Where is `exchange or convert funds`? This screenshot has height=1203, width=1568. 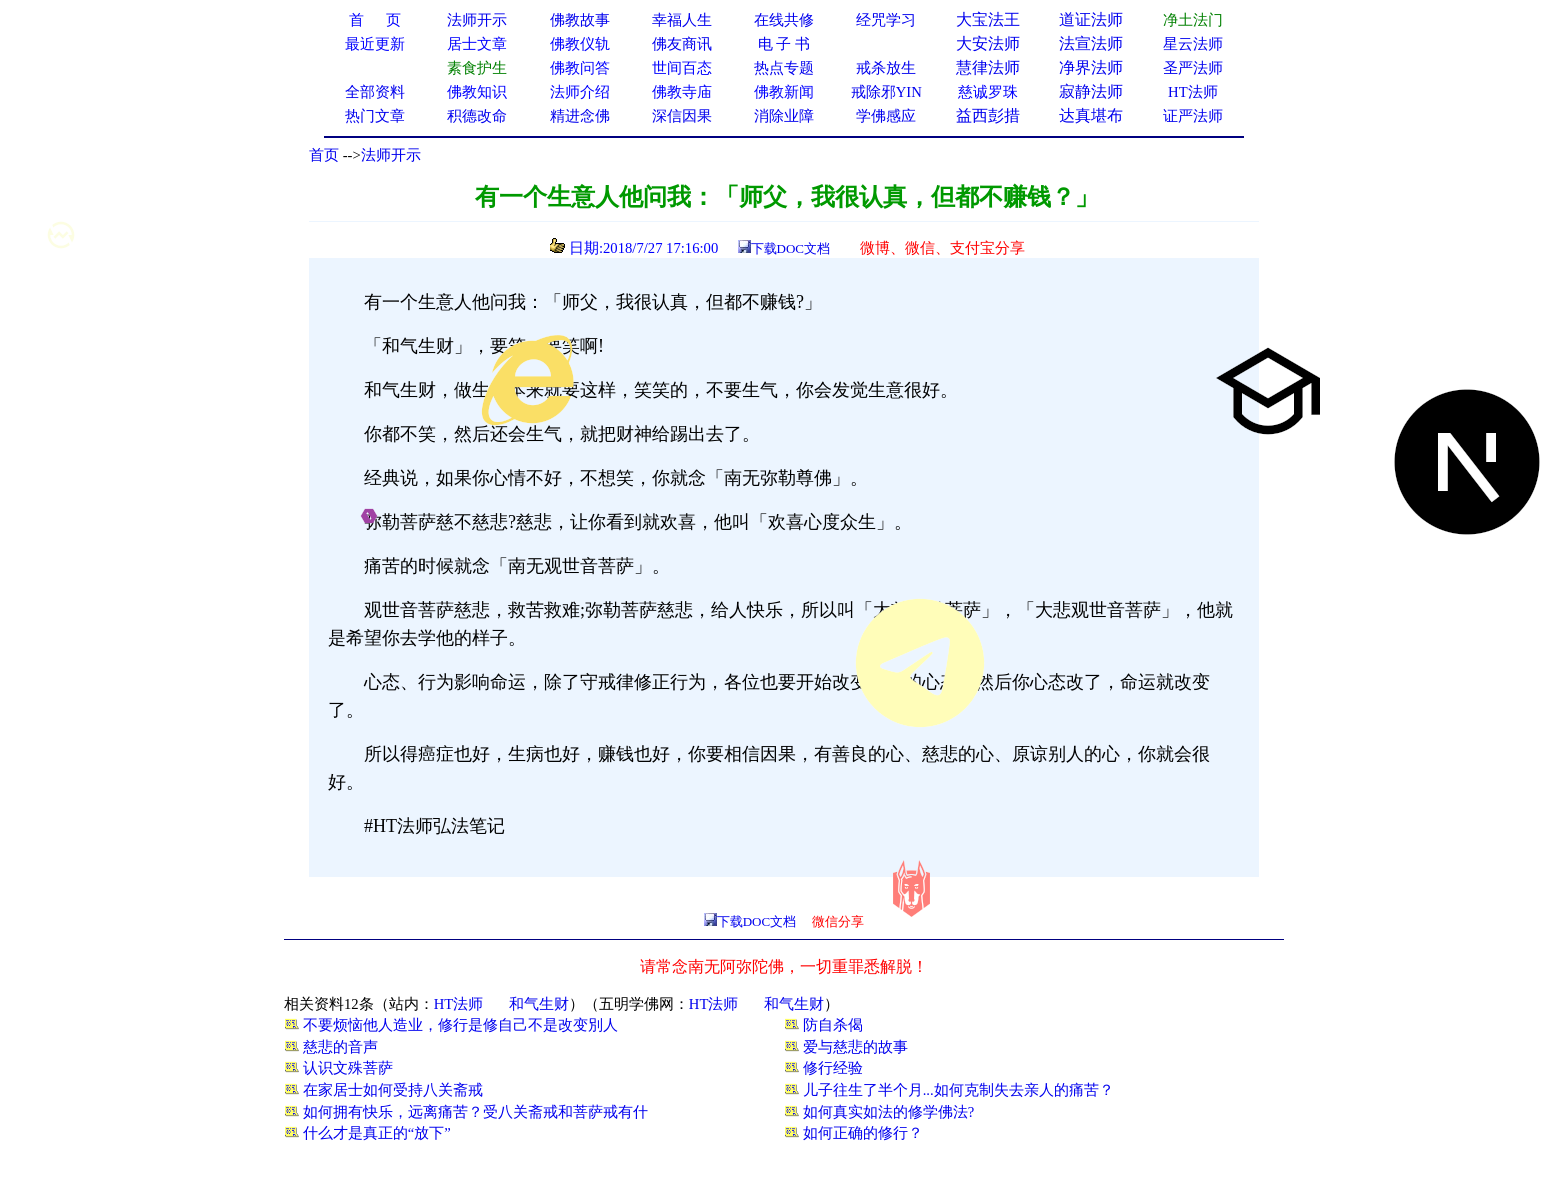
exchange or convert funds is located at coordinates (61, 235).